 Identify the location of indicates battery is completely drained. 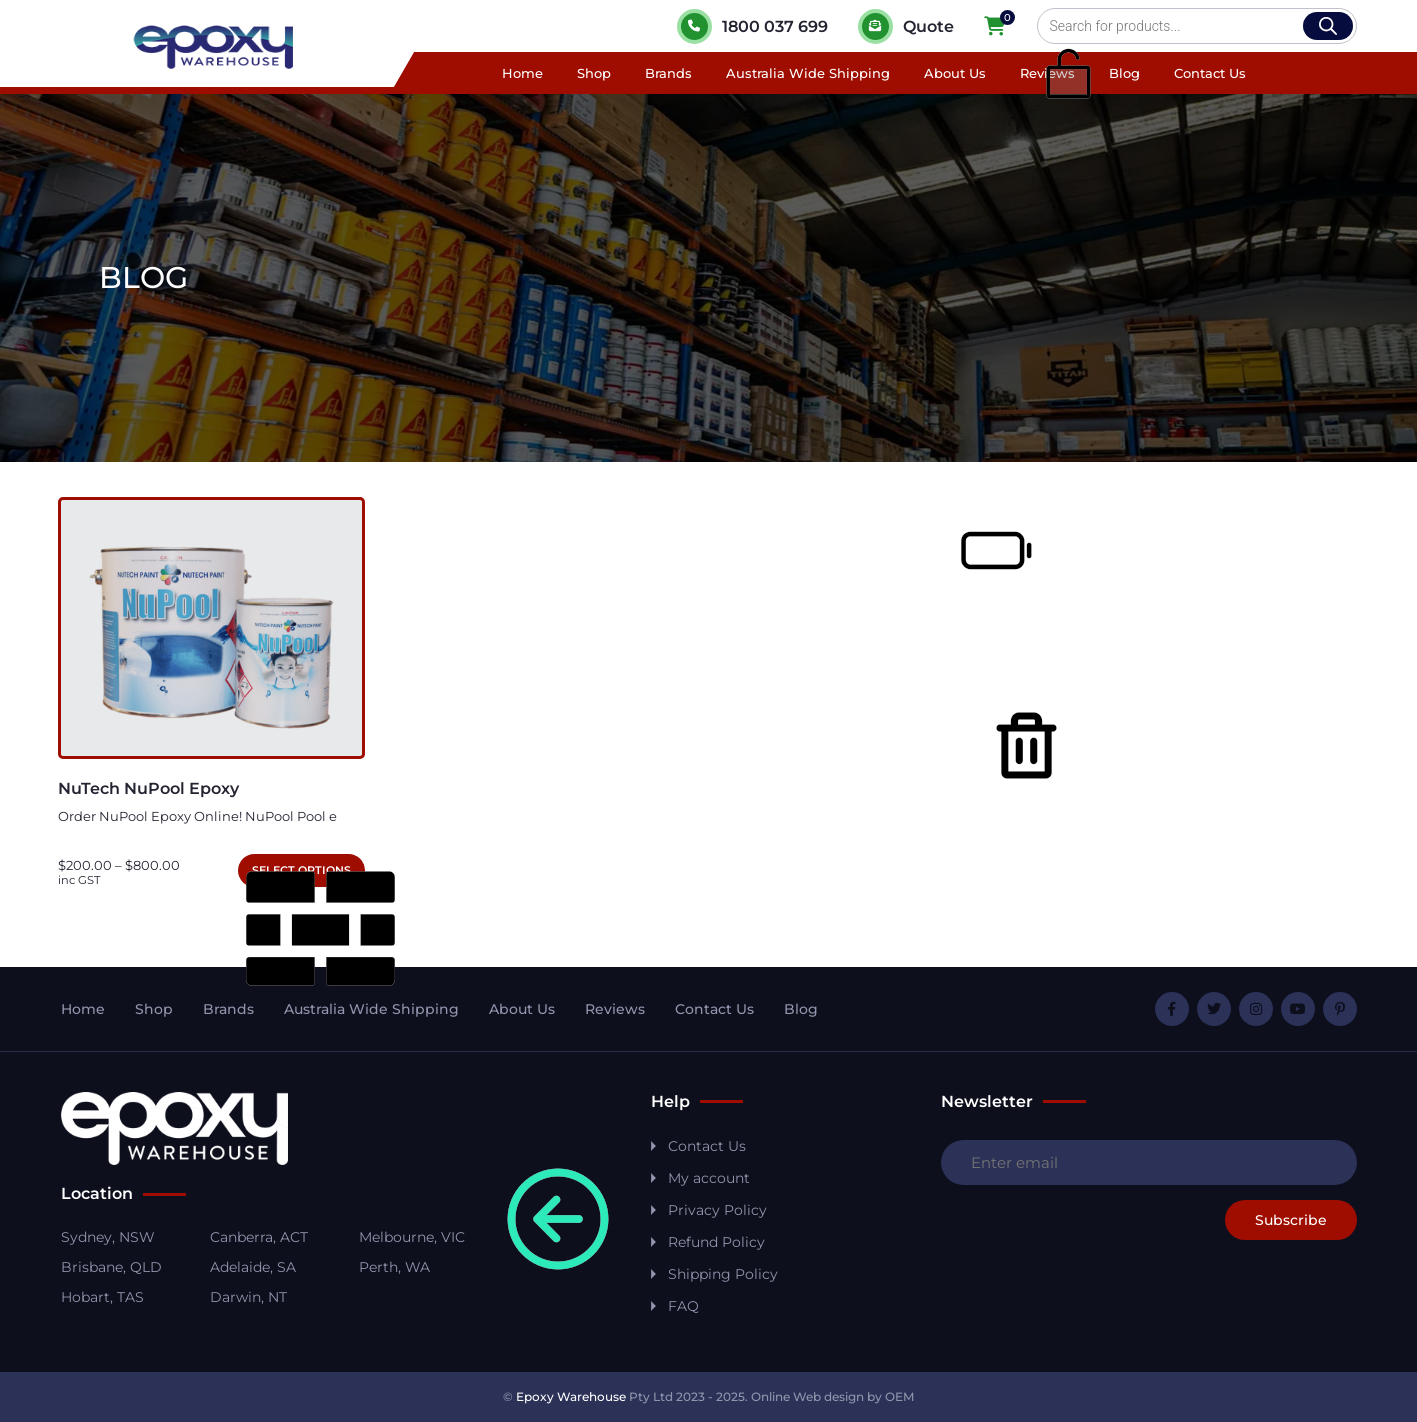
(996, 550).